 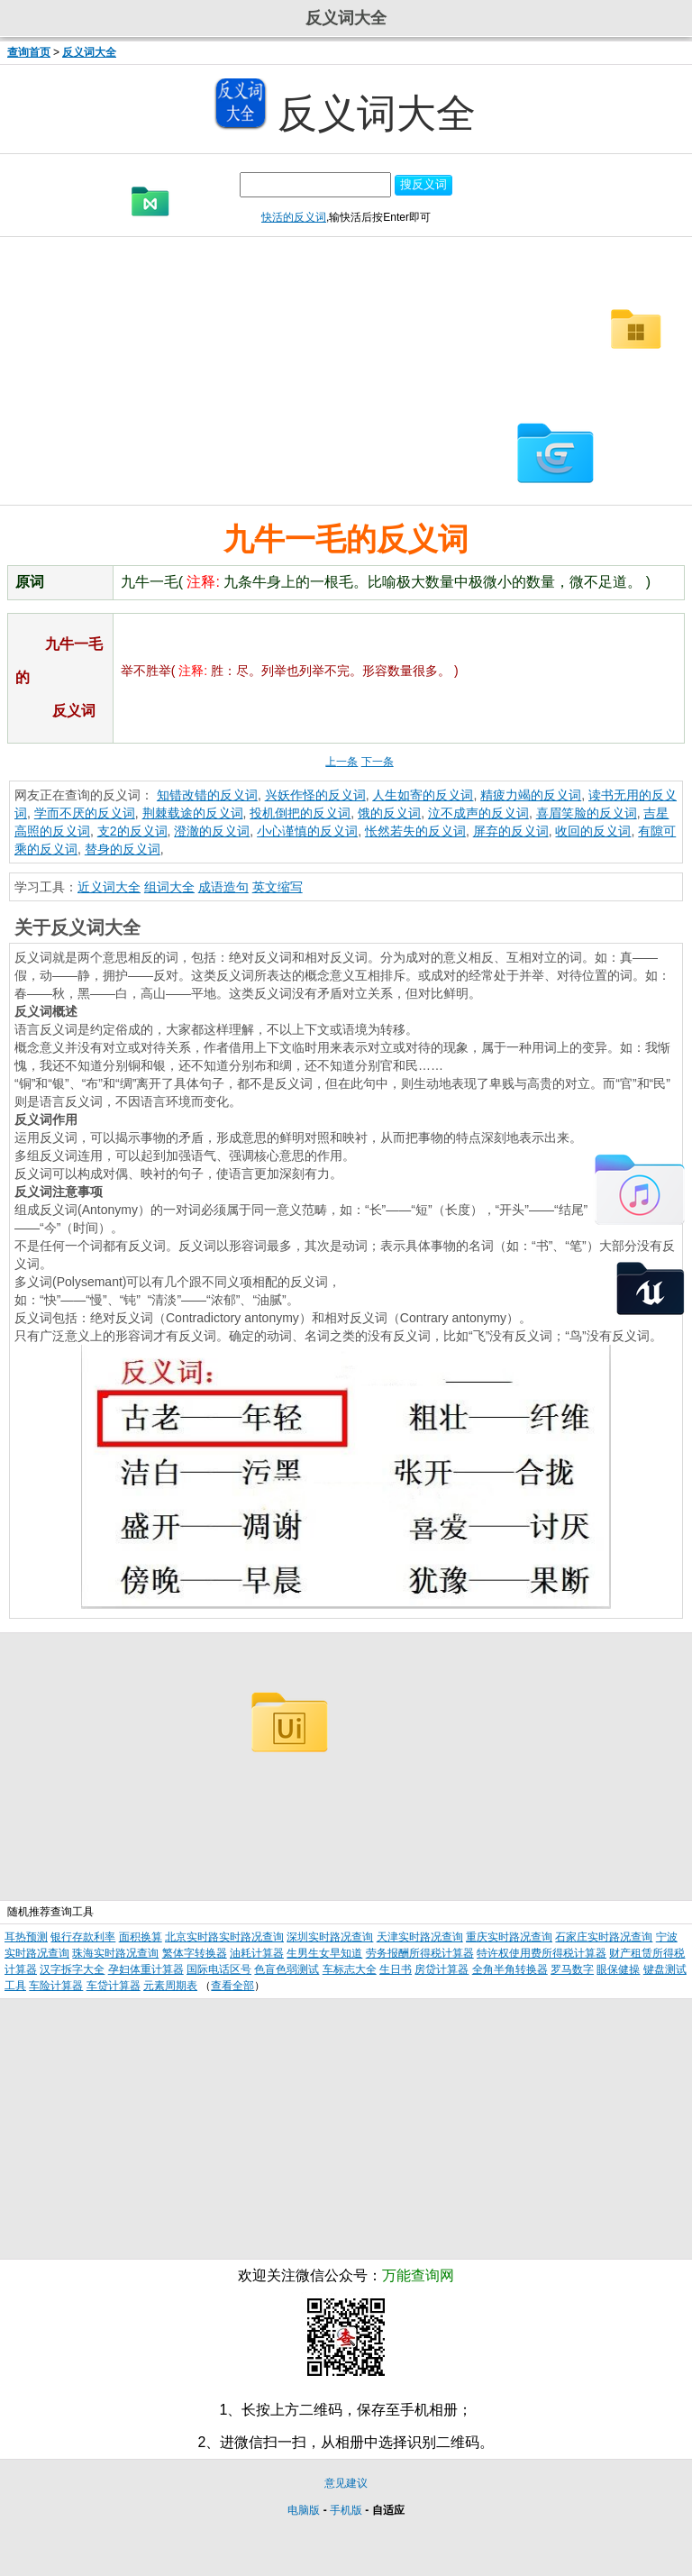 I want to click on open wondershare edrawmind project folder, so click(x=150, y=202).